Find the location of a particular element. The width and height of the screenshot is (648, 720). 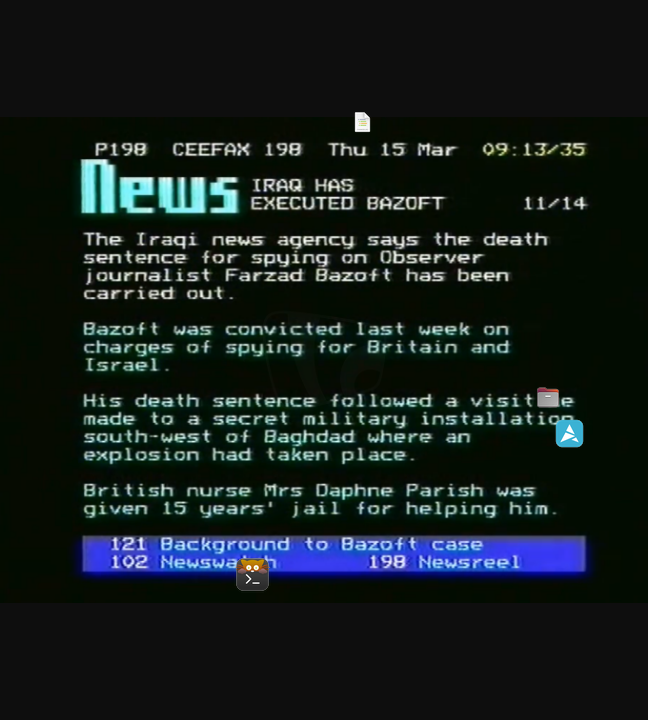

changelog text file is located at coordinates (362, 122).